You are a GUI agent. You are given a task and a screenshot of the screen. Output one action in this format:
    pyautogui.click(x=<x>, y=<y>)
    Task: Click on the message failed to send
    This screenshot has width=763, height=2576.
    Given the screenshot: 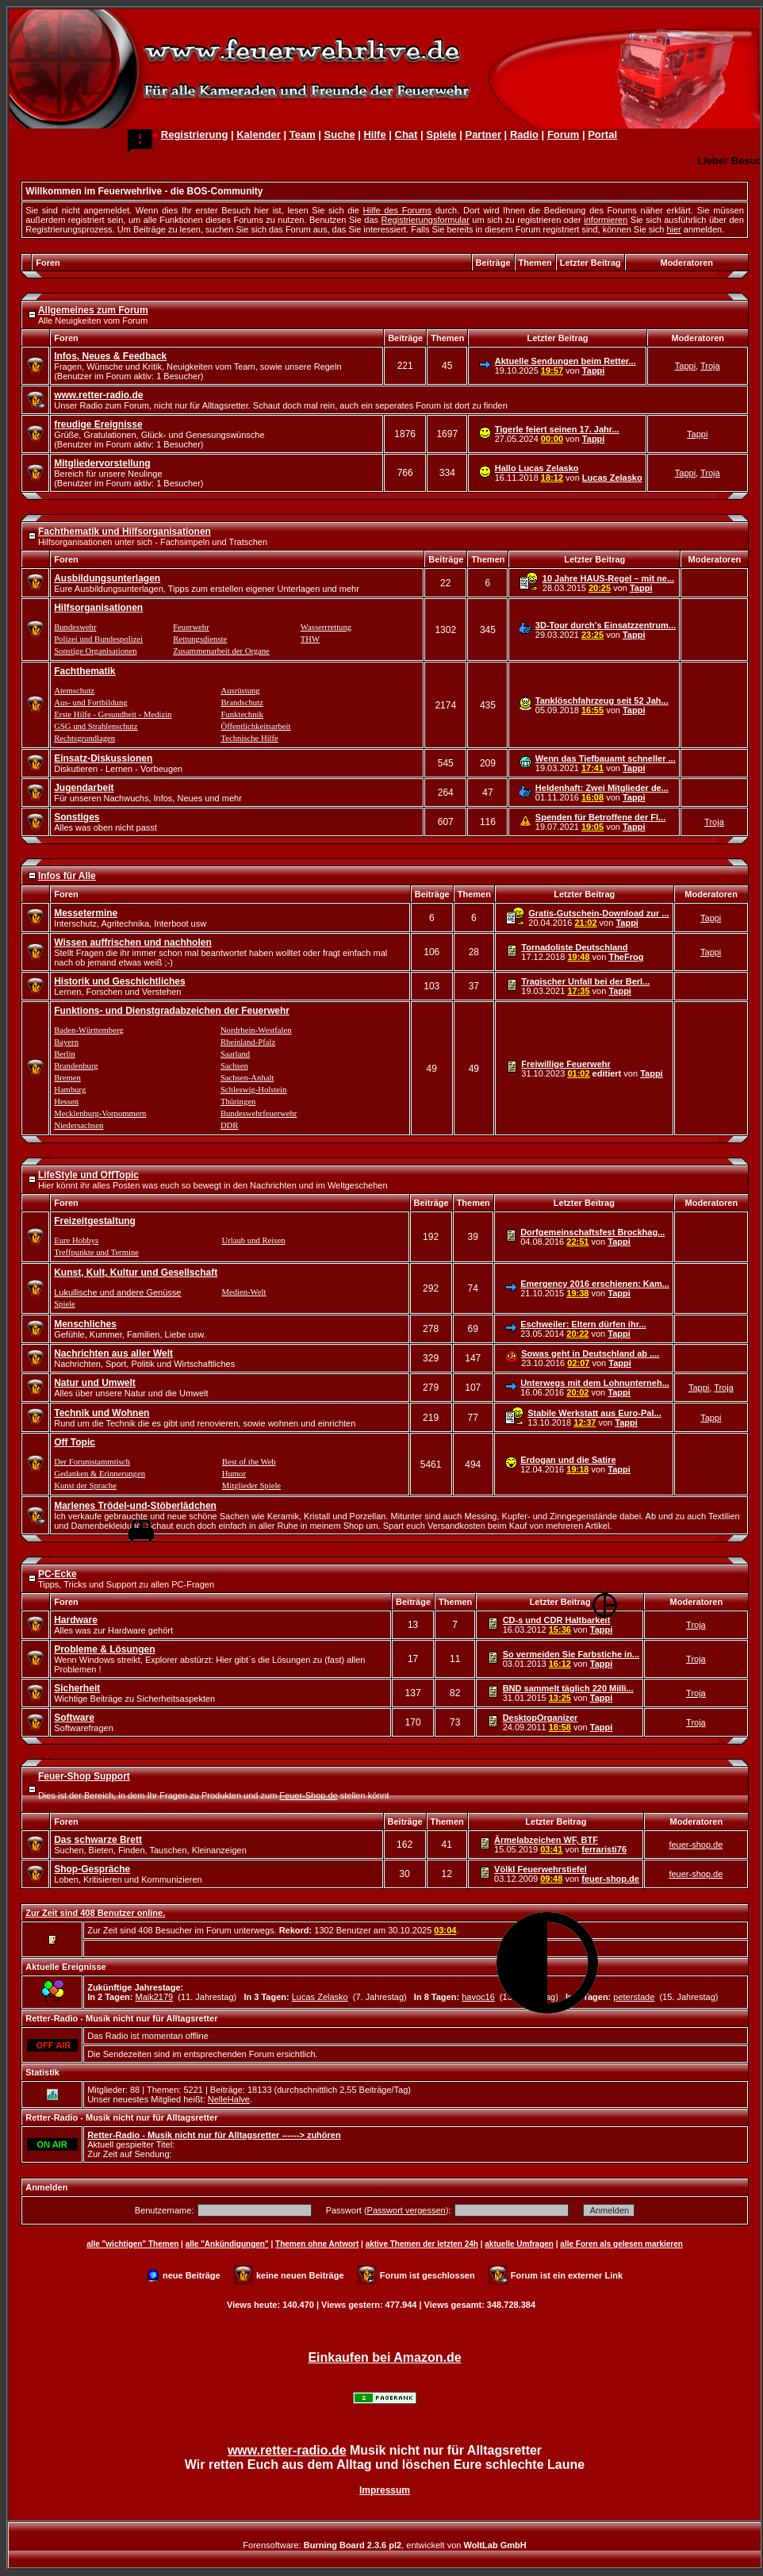 What is the action you would take?
    pyautogui.click(x=140, y=141)
    